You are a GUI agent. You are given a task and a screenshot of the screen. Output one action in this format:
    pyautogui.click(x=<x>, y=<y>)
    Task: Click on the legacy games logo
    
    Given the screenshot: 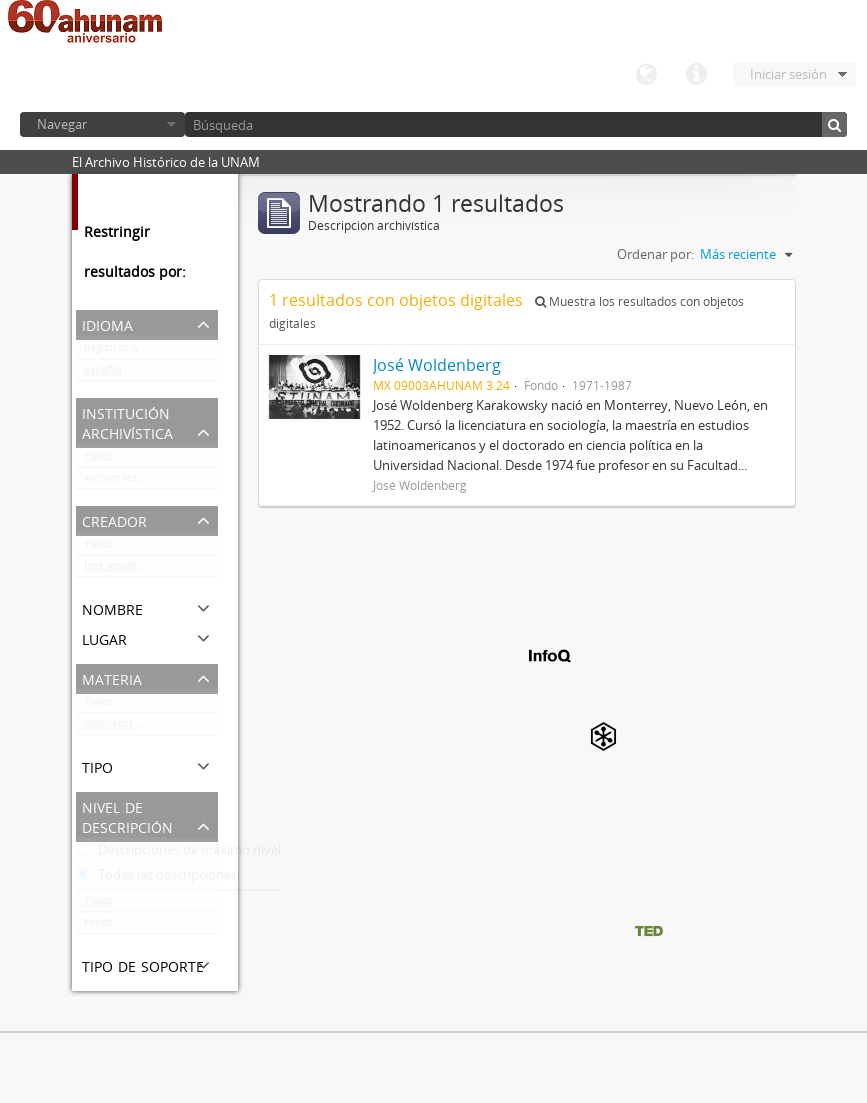 What is the action you would take?
    pyautogui.click(x=603, y=736)
    